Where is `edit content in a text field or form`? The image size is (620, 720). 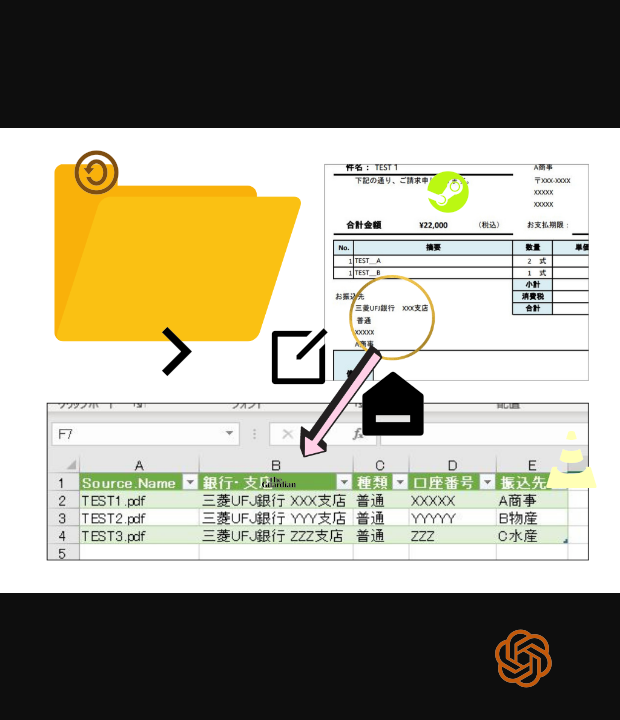 edit content in a text field or form is located at coordinates (298, 357).